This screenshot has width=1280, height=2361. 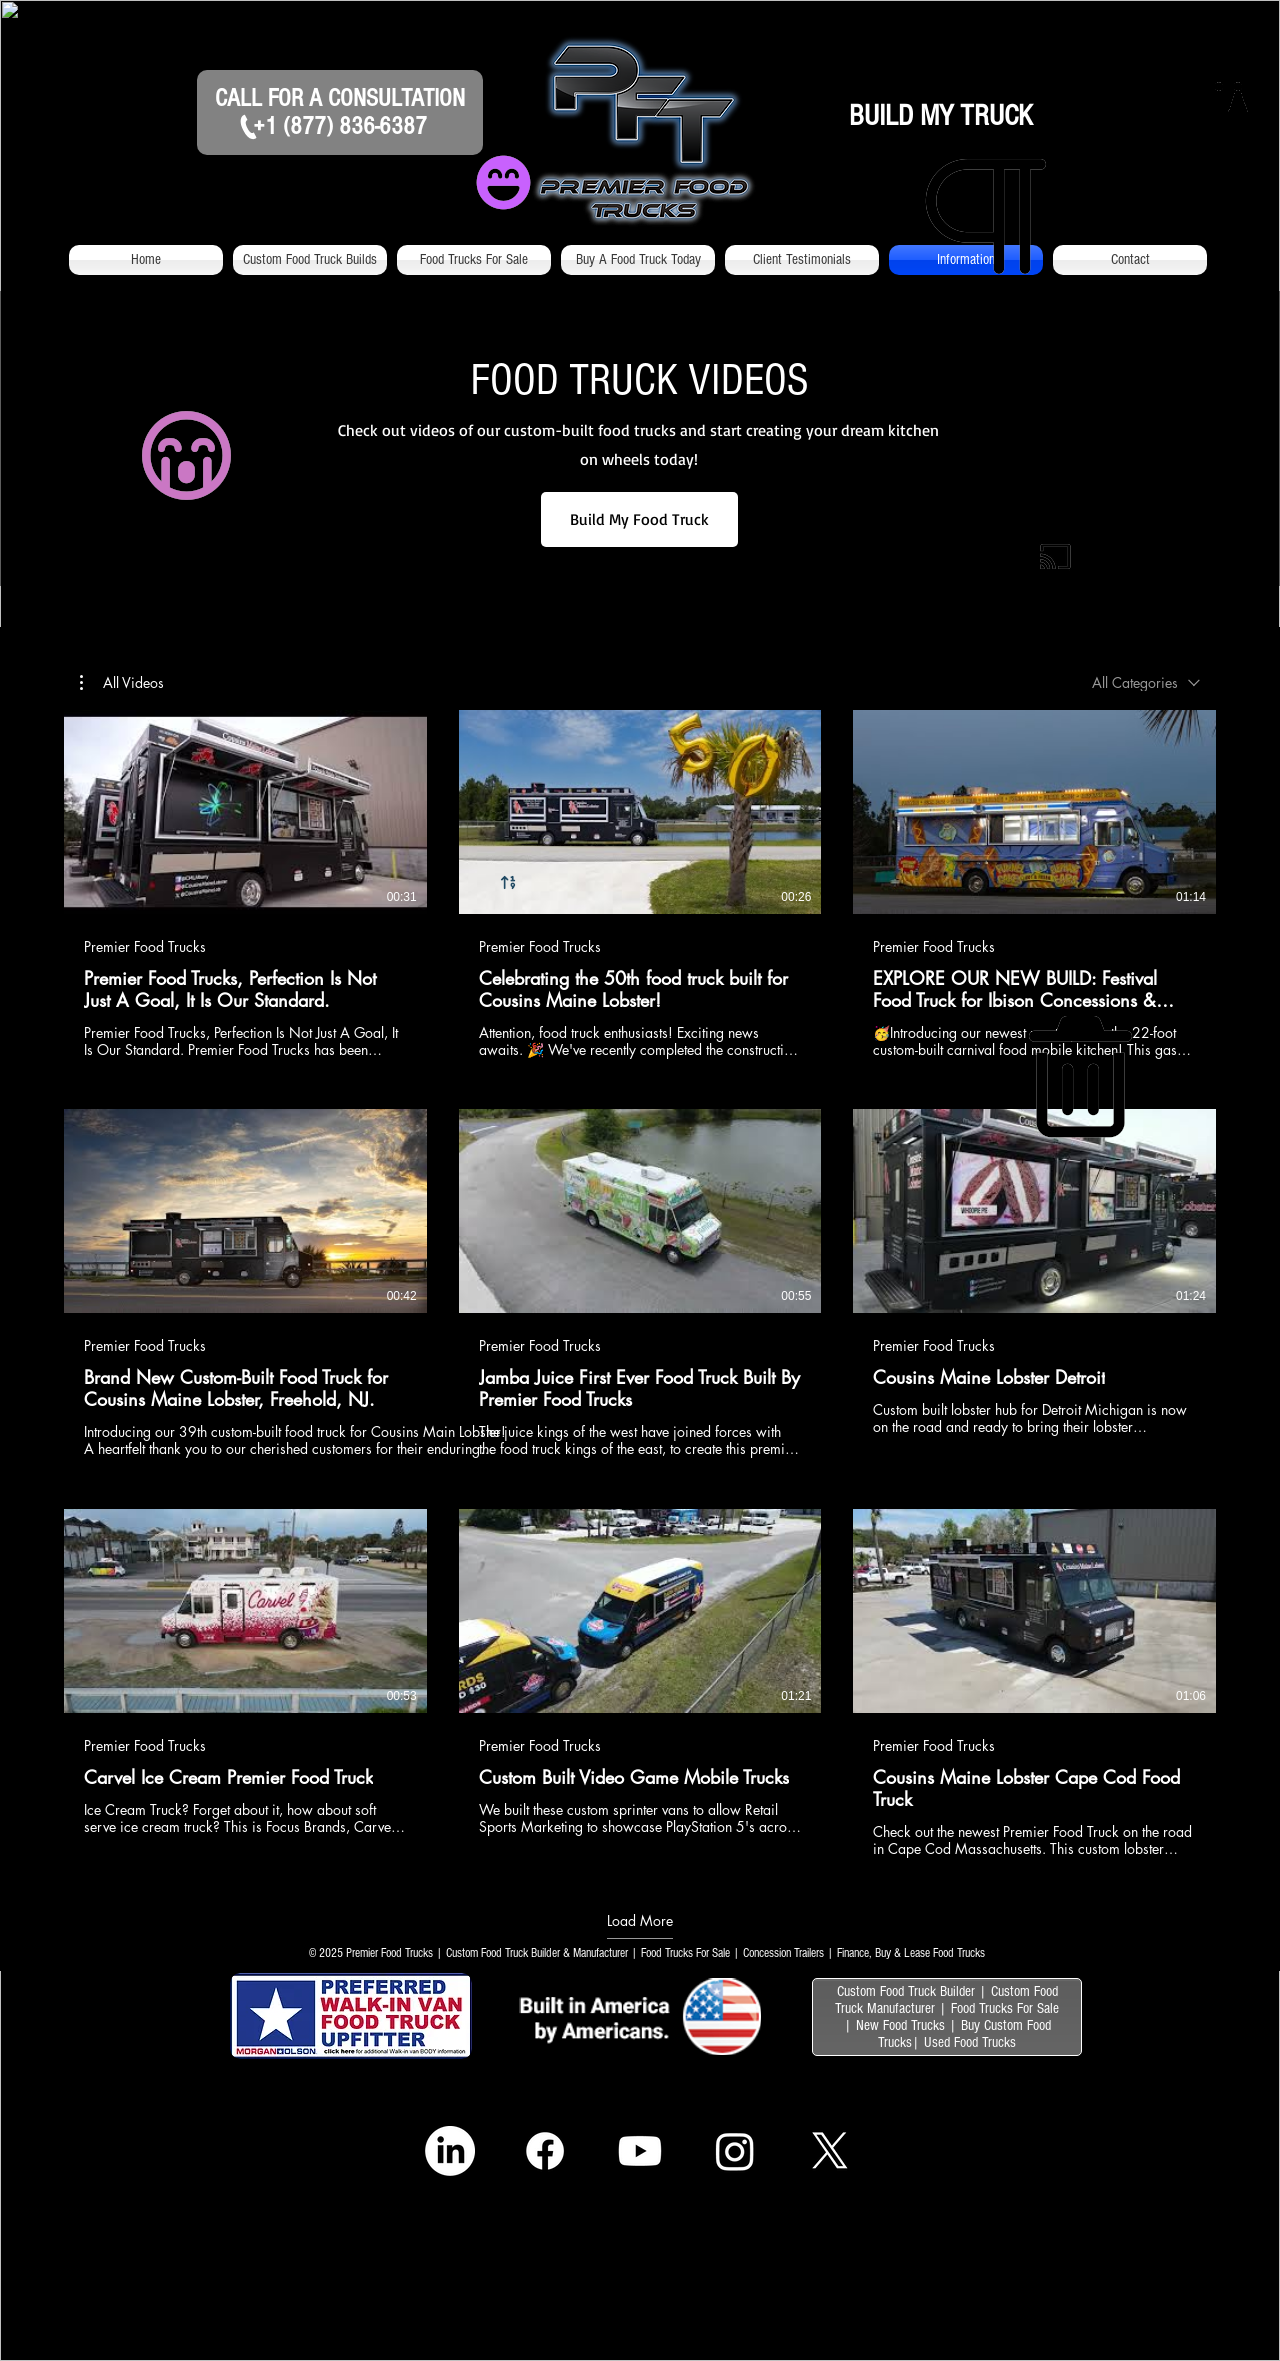 I want to click on format text as a paragraph, so click(x=988, y=216).